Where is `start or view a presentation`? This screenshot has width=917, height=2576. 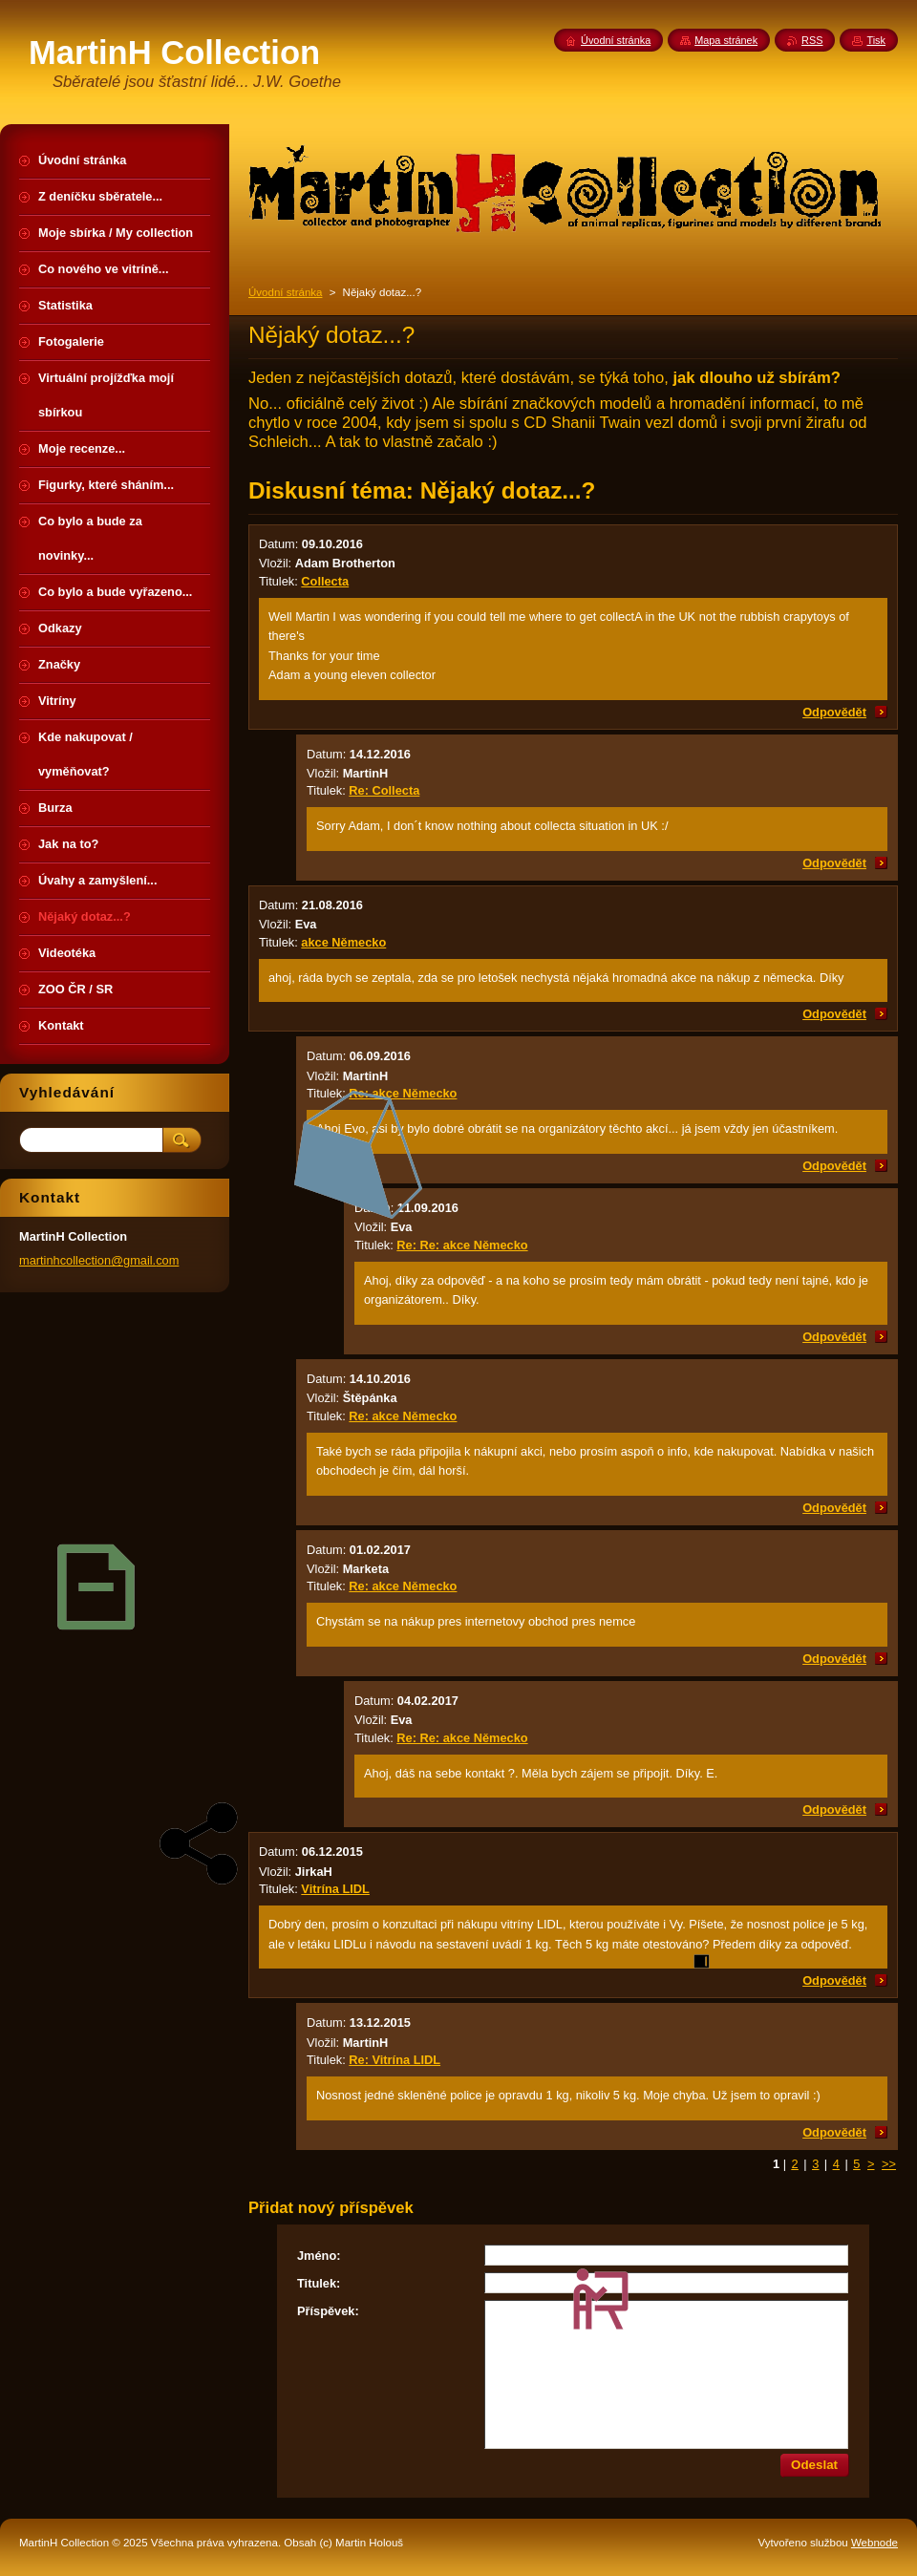
start or view a presentation is located at coordinates (601, 2299).